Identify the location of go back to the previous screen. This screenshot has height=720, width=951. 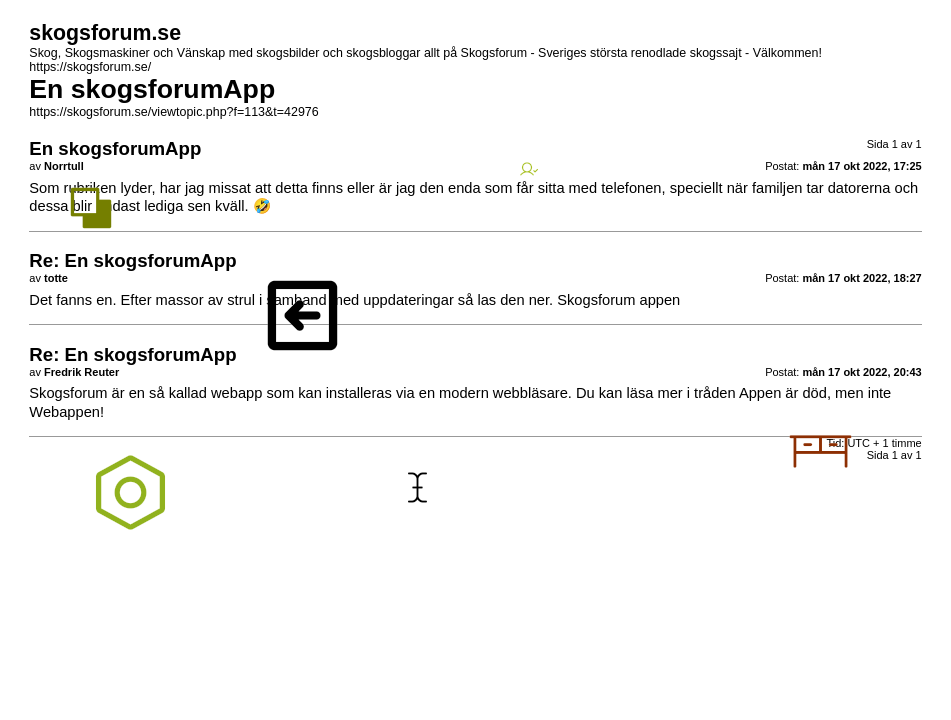
(302, 315).